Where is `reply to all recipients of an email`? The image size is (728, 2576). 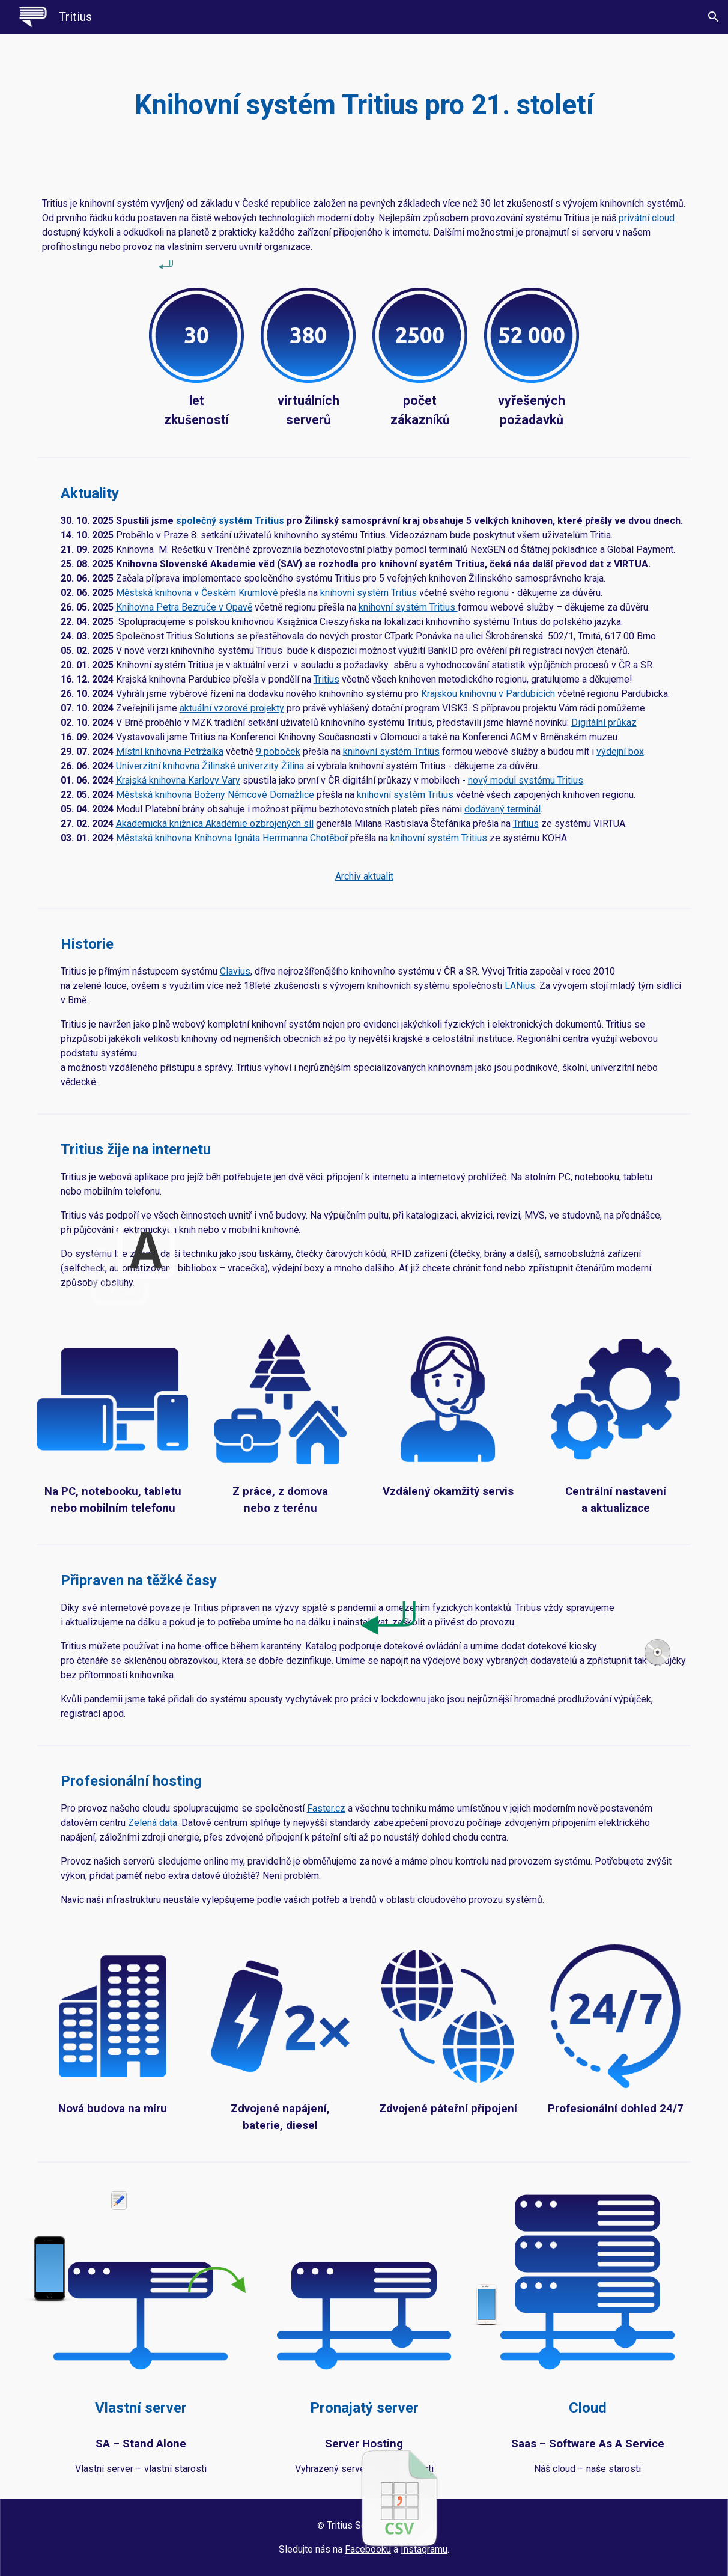 reply to all recipients of an email is located at coordinates (387, 1618).